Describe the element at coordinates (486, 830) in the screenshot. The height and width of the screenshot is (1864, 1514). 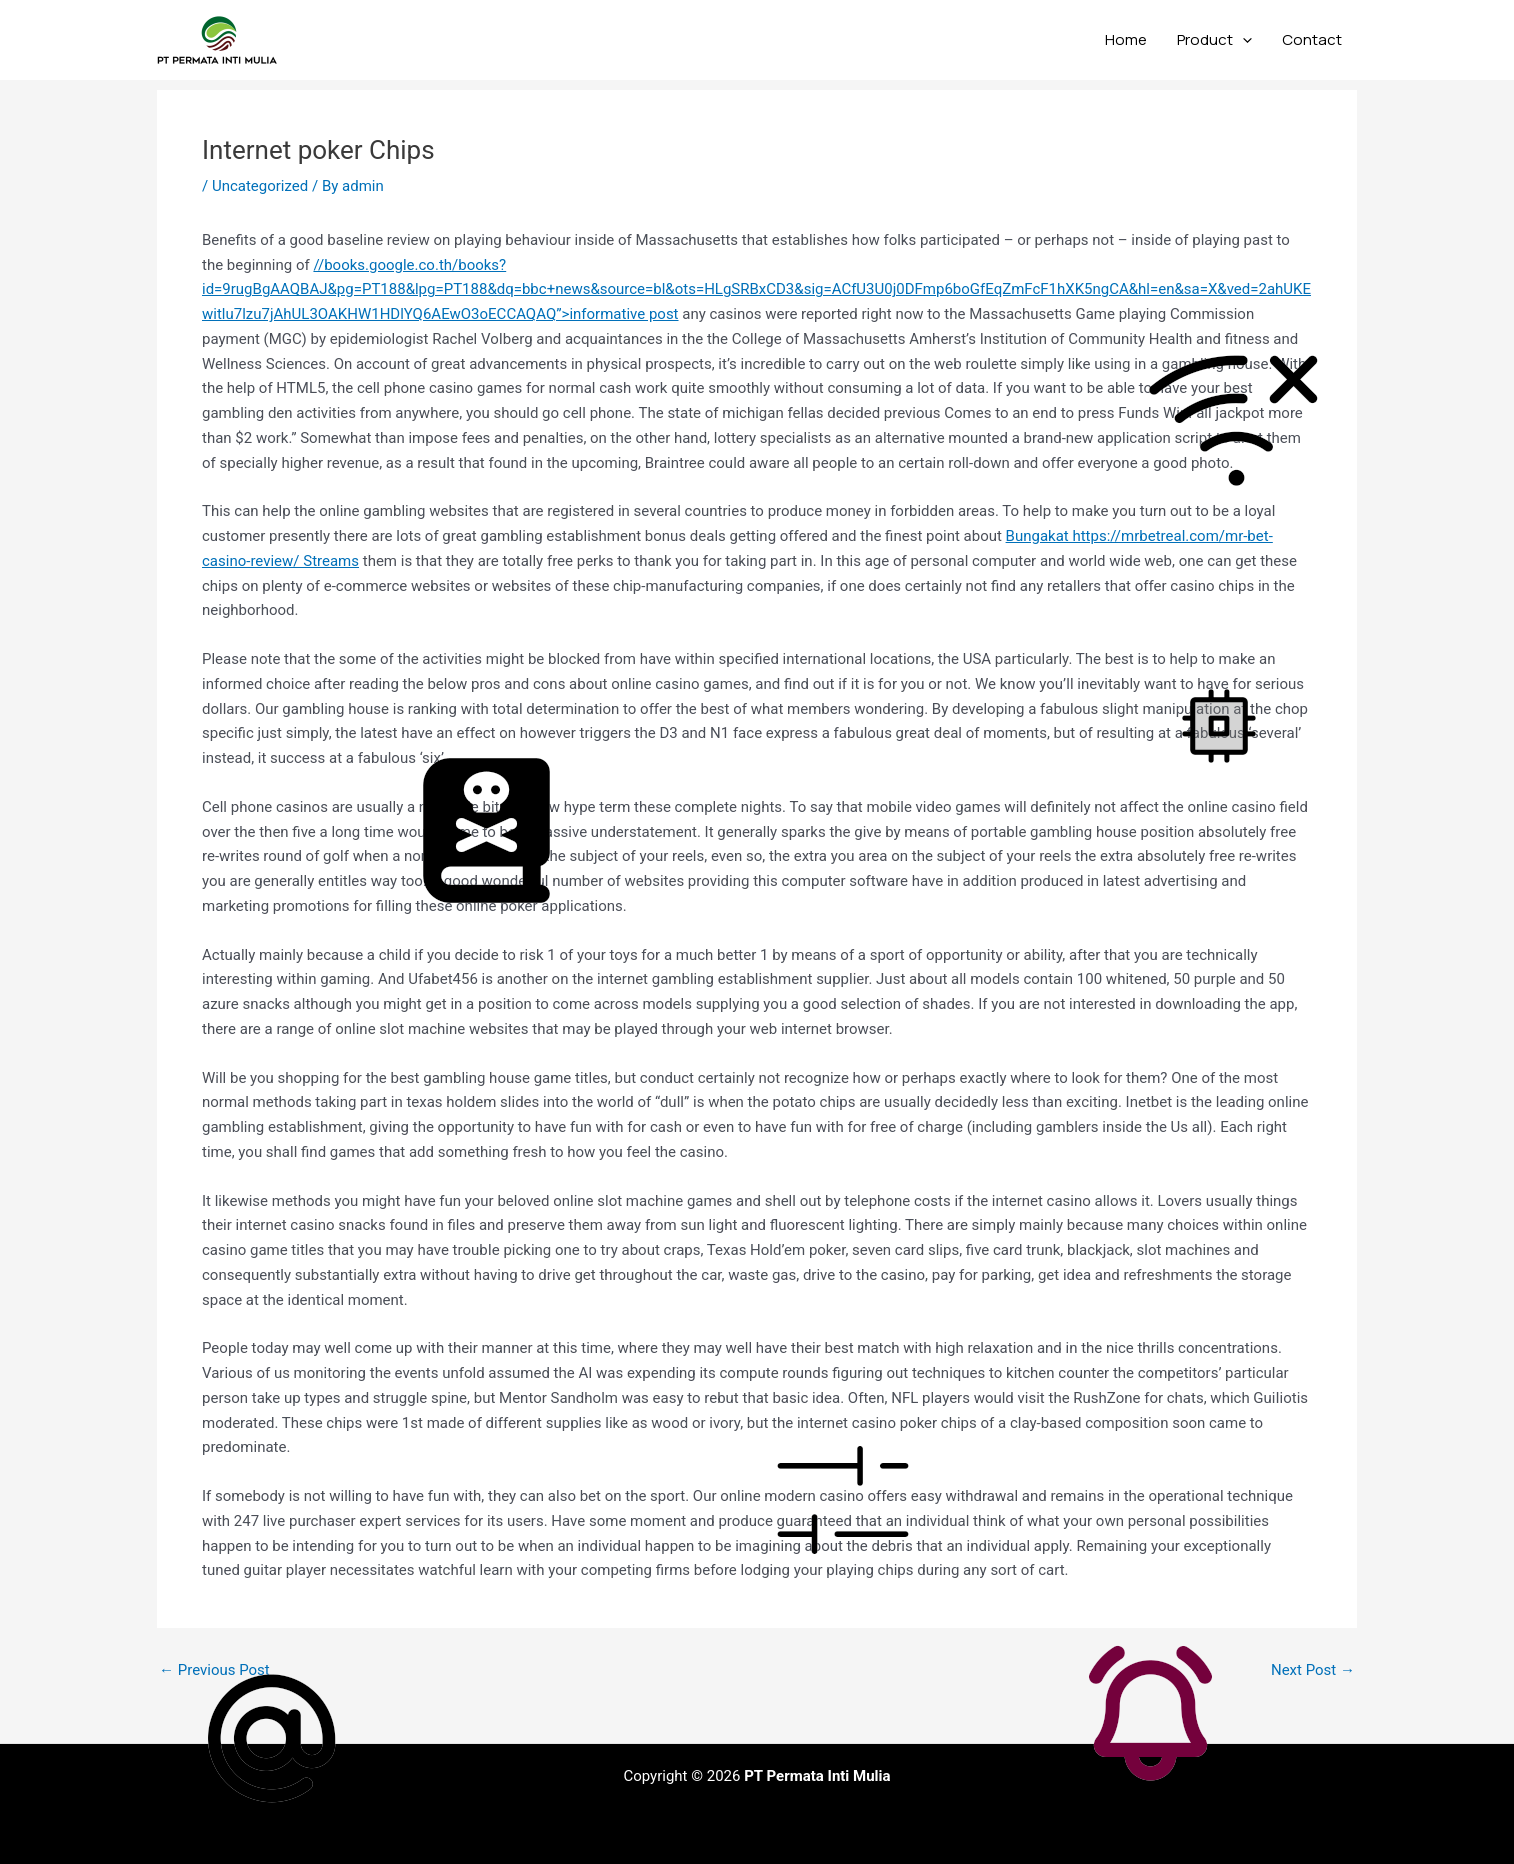
I see `access dark mode or spooky theme settings` at that location.